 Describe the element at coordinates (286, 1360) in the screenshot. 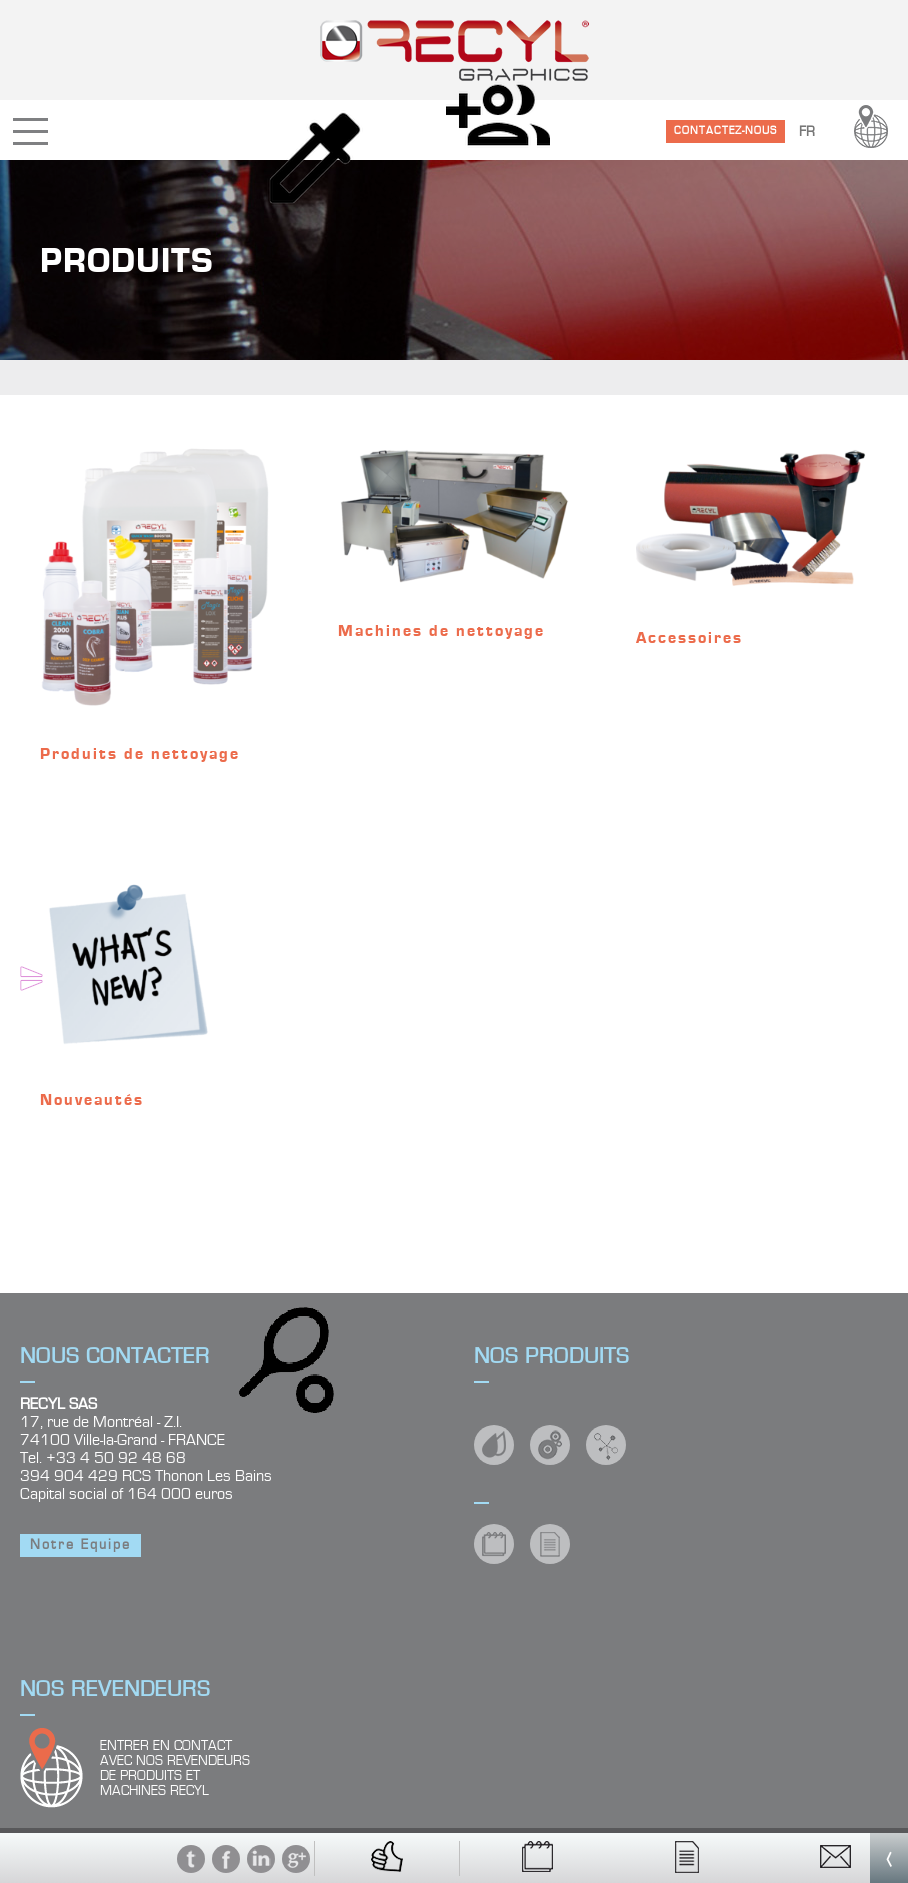

I see `access tennis or racket sports features` at that location.